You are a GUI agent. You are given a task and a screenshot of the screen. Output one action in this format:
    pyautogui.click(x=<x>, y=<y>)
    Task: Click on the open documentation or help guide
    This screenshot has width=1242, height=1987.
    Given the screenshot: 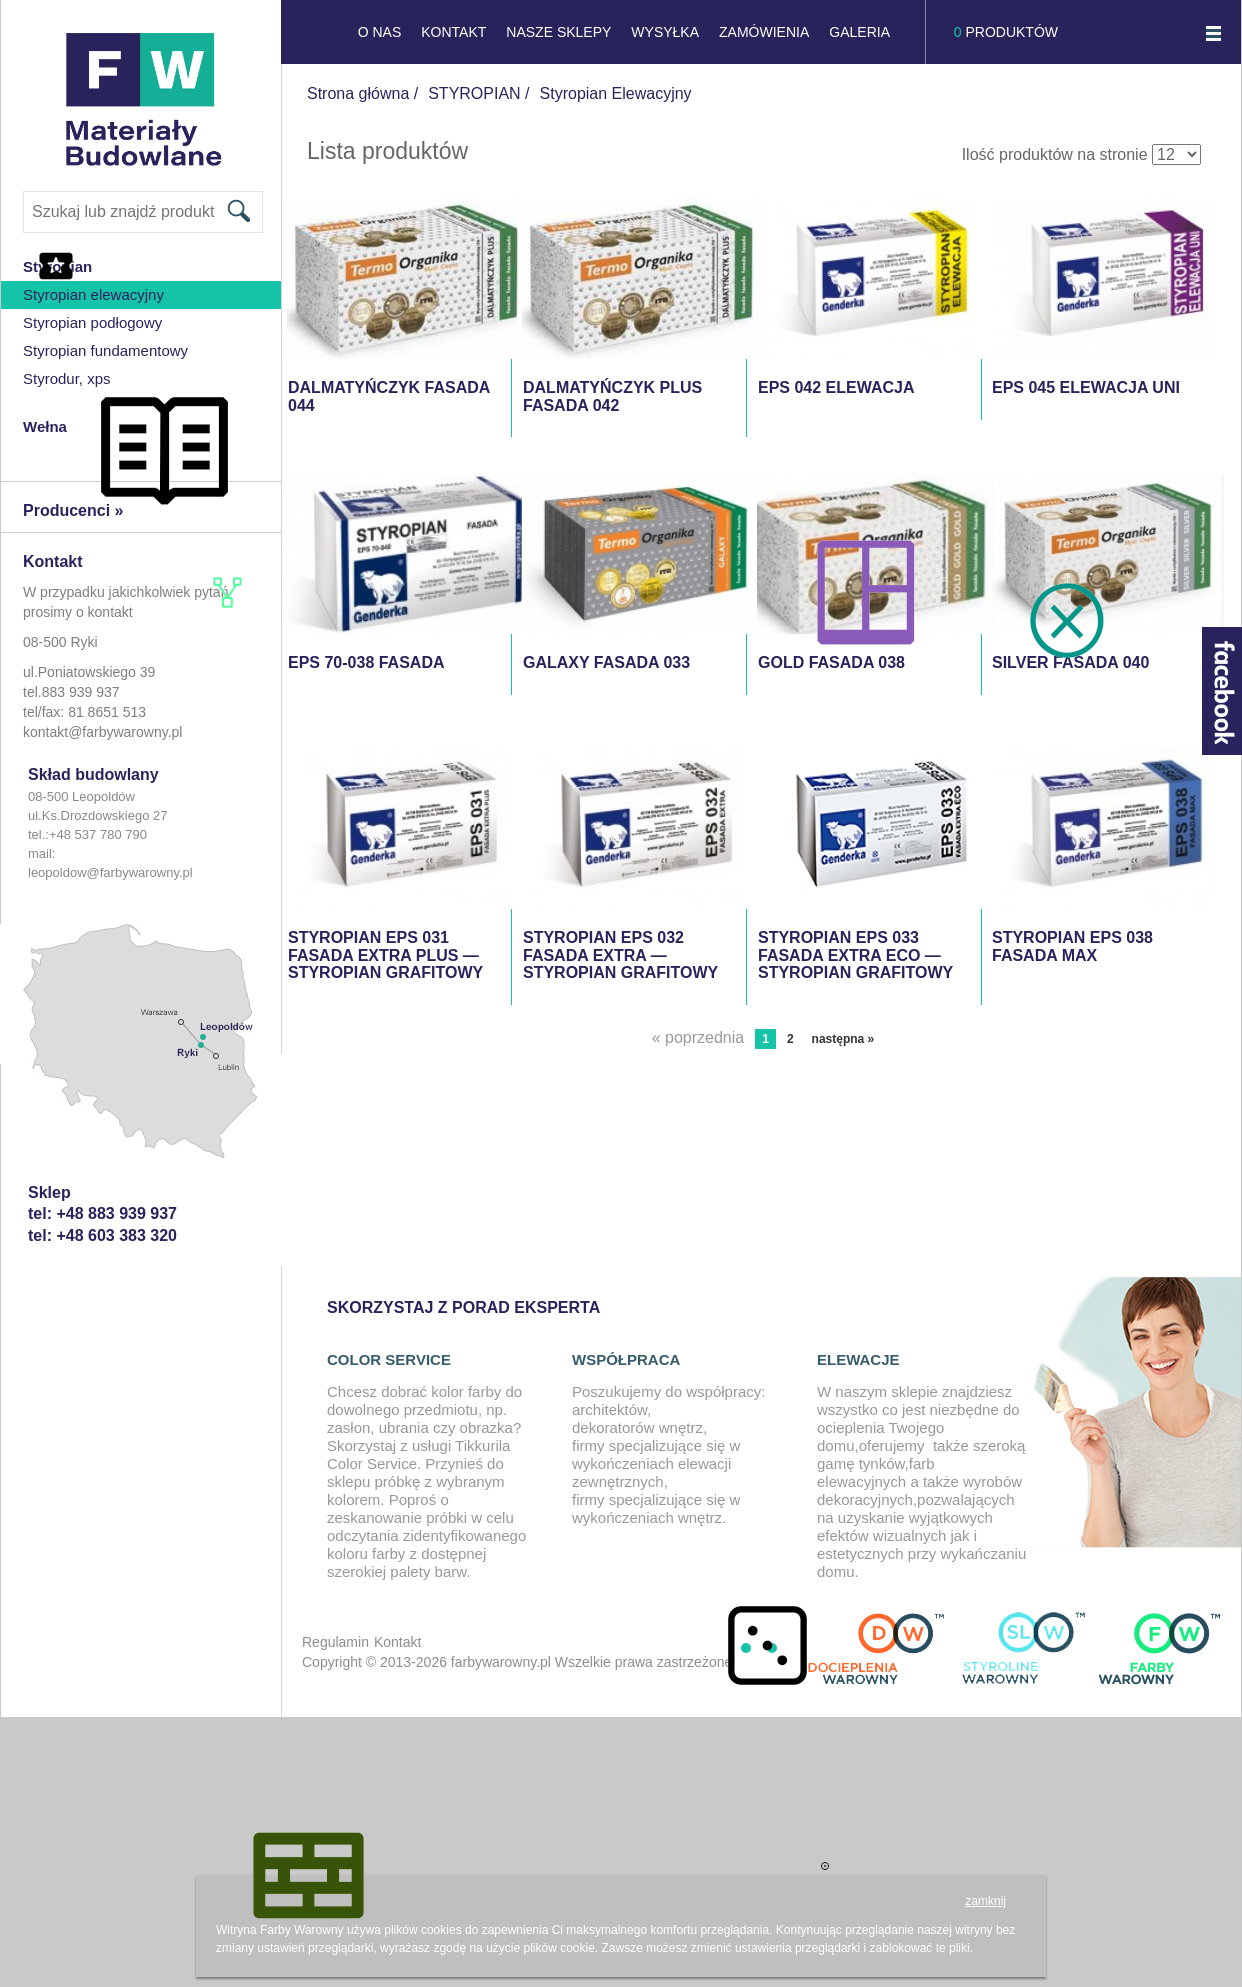 What is the action you would take?
    pyautogui.click(x=164, y=451)
    